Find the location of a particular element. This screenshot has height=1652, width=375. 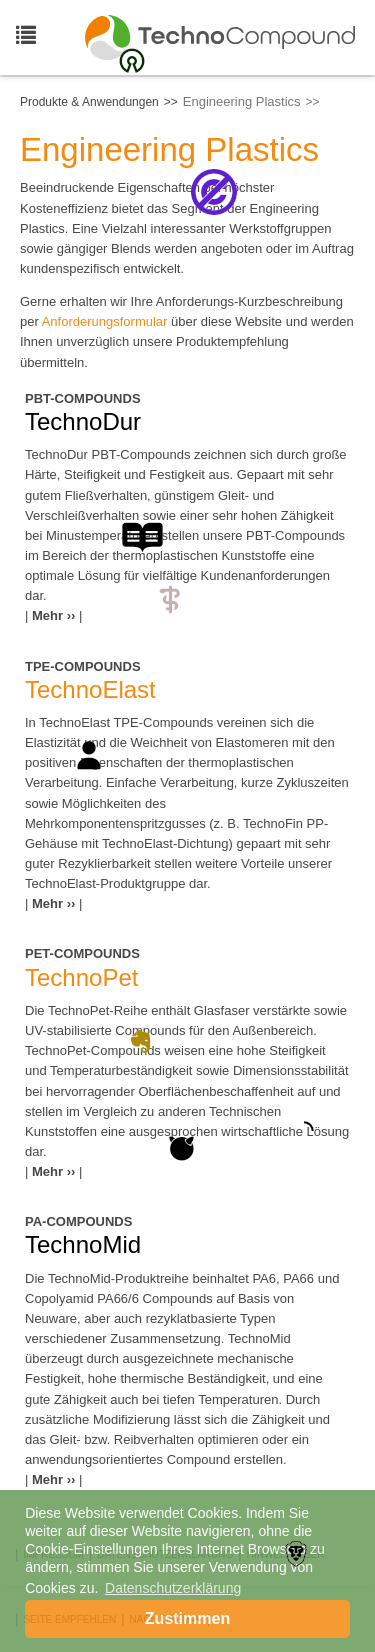

indicates public domain or copyright-free content is located at coordinates (214, 192).